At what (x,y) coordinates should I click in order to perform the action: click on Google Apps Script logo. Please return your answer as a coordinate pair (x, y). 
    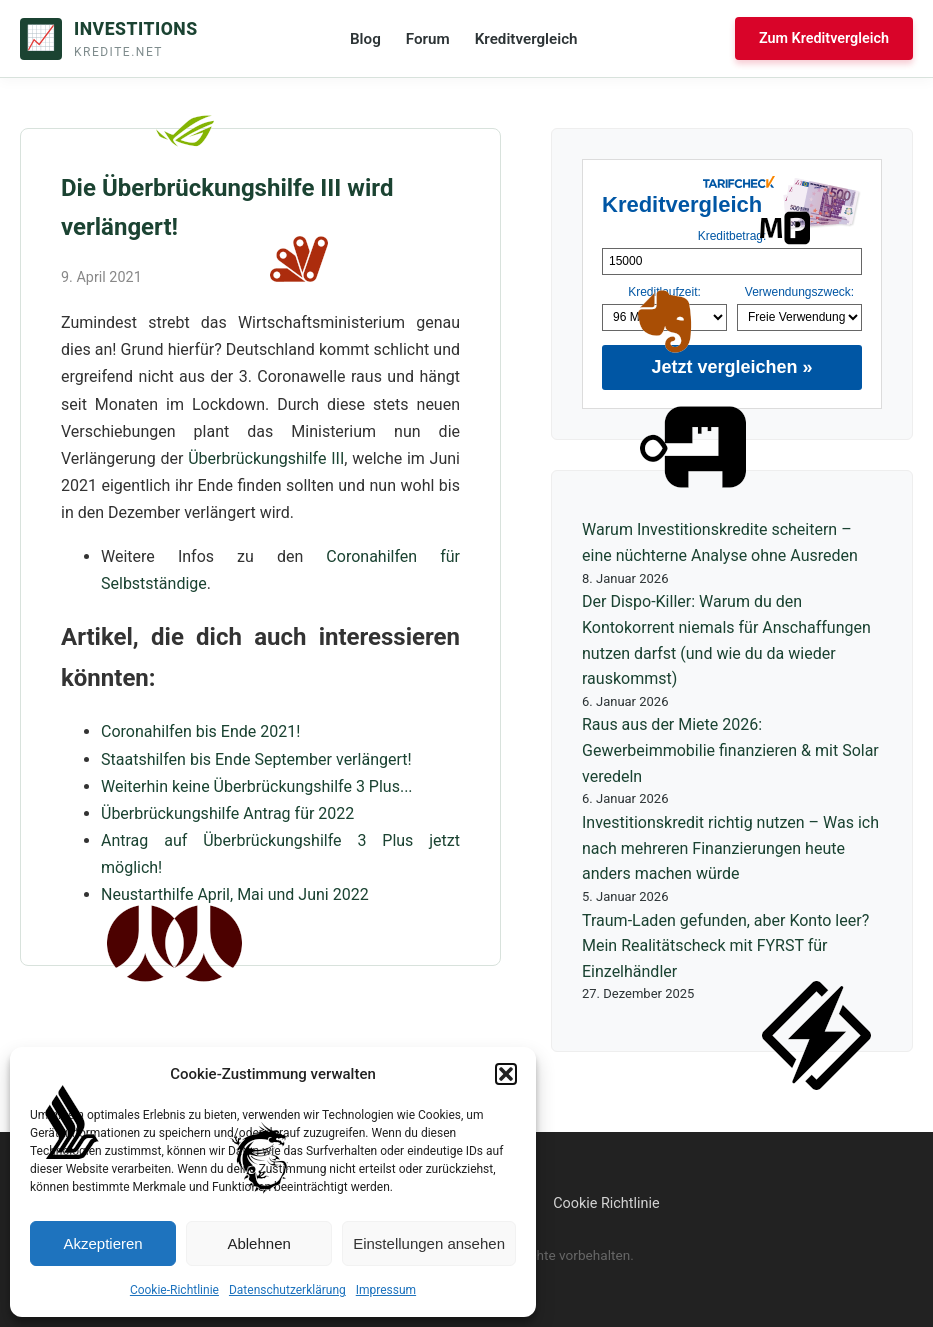
    Looking at the image, I should click on (299, 259).